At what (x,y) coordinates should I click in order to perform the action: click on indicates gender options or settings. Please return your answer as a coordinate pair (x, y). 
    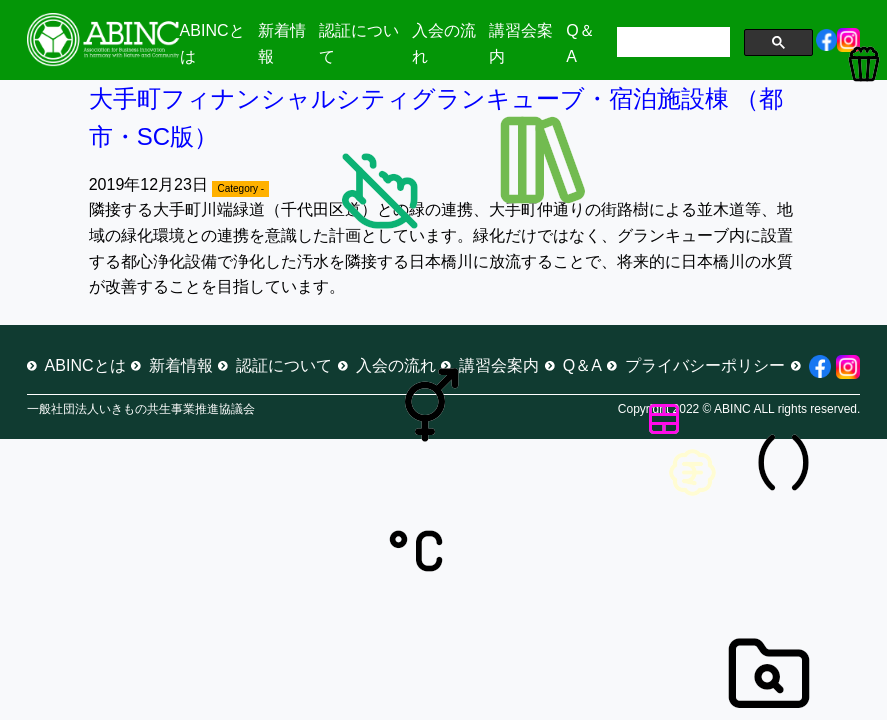
    Looking at the image, I should click on (425, 405).